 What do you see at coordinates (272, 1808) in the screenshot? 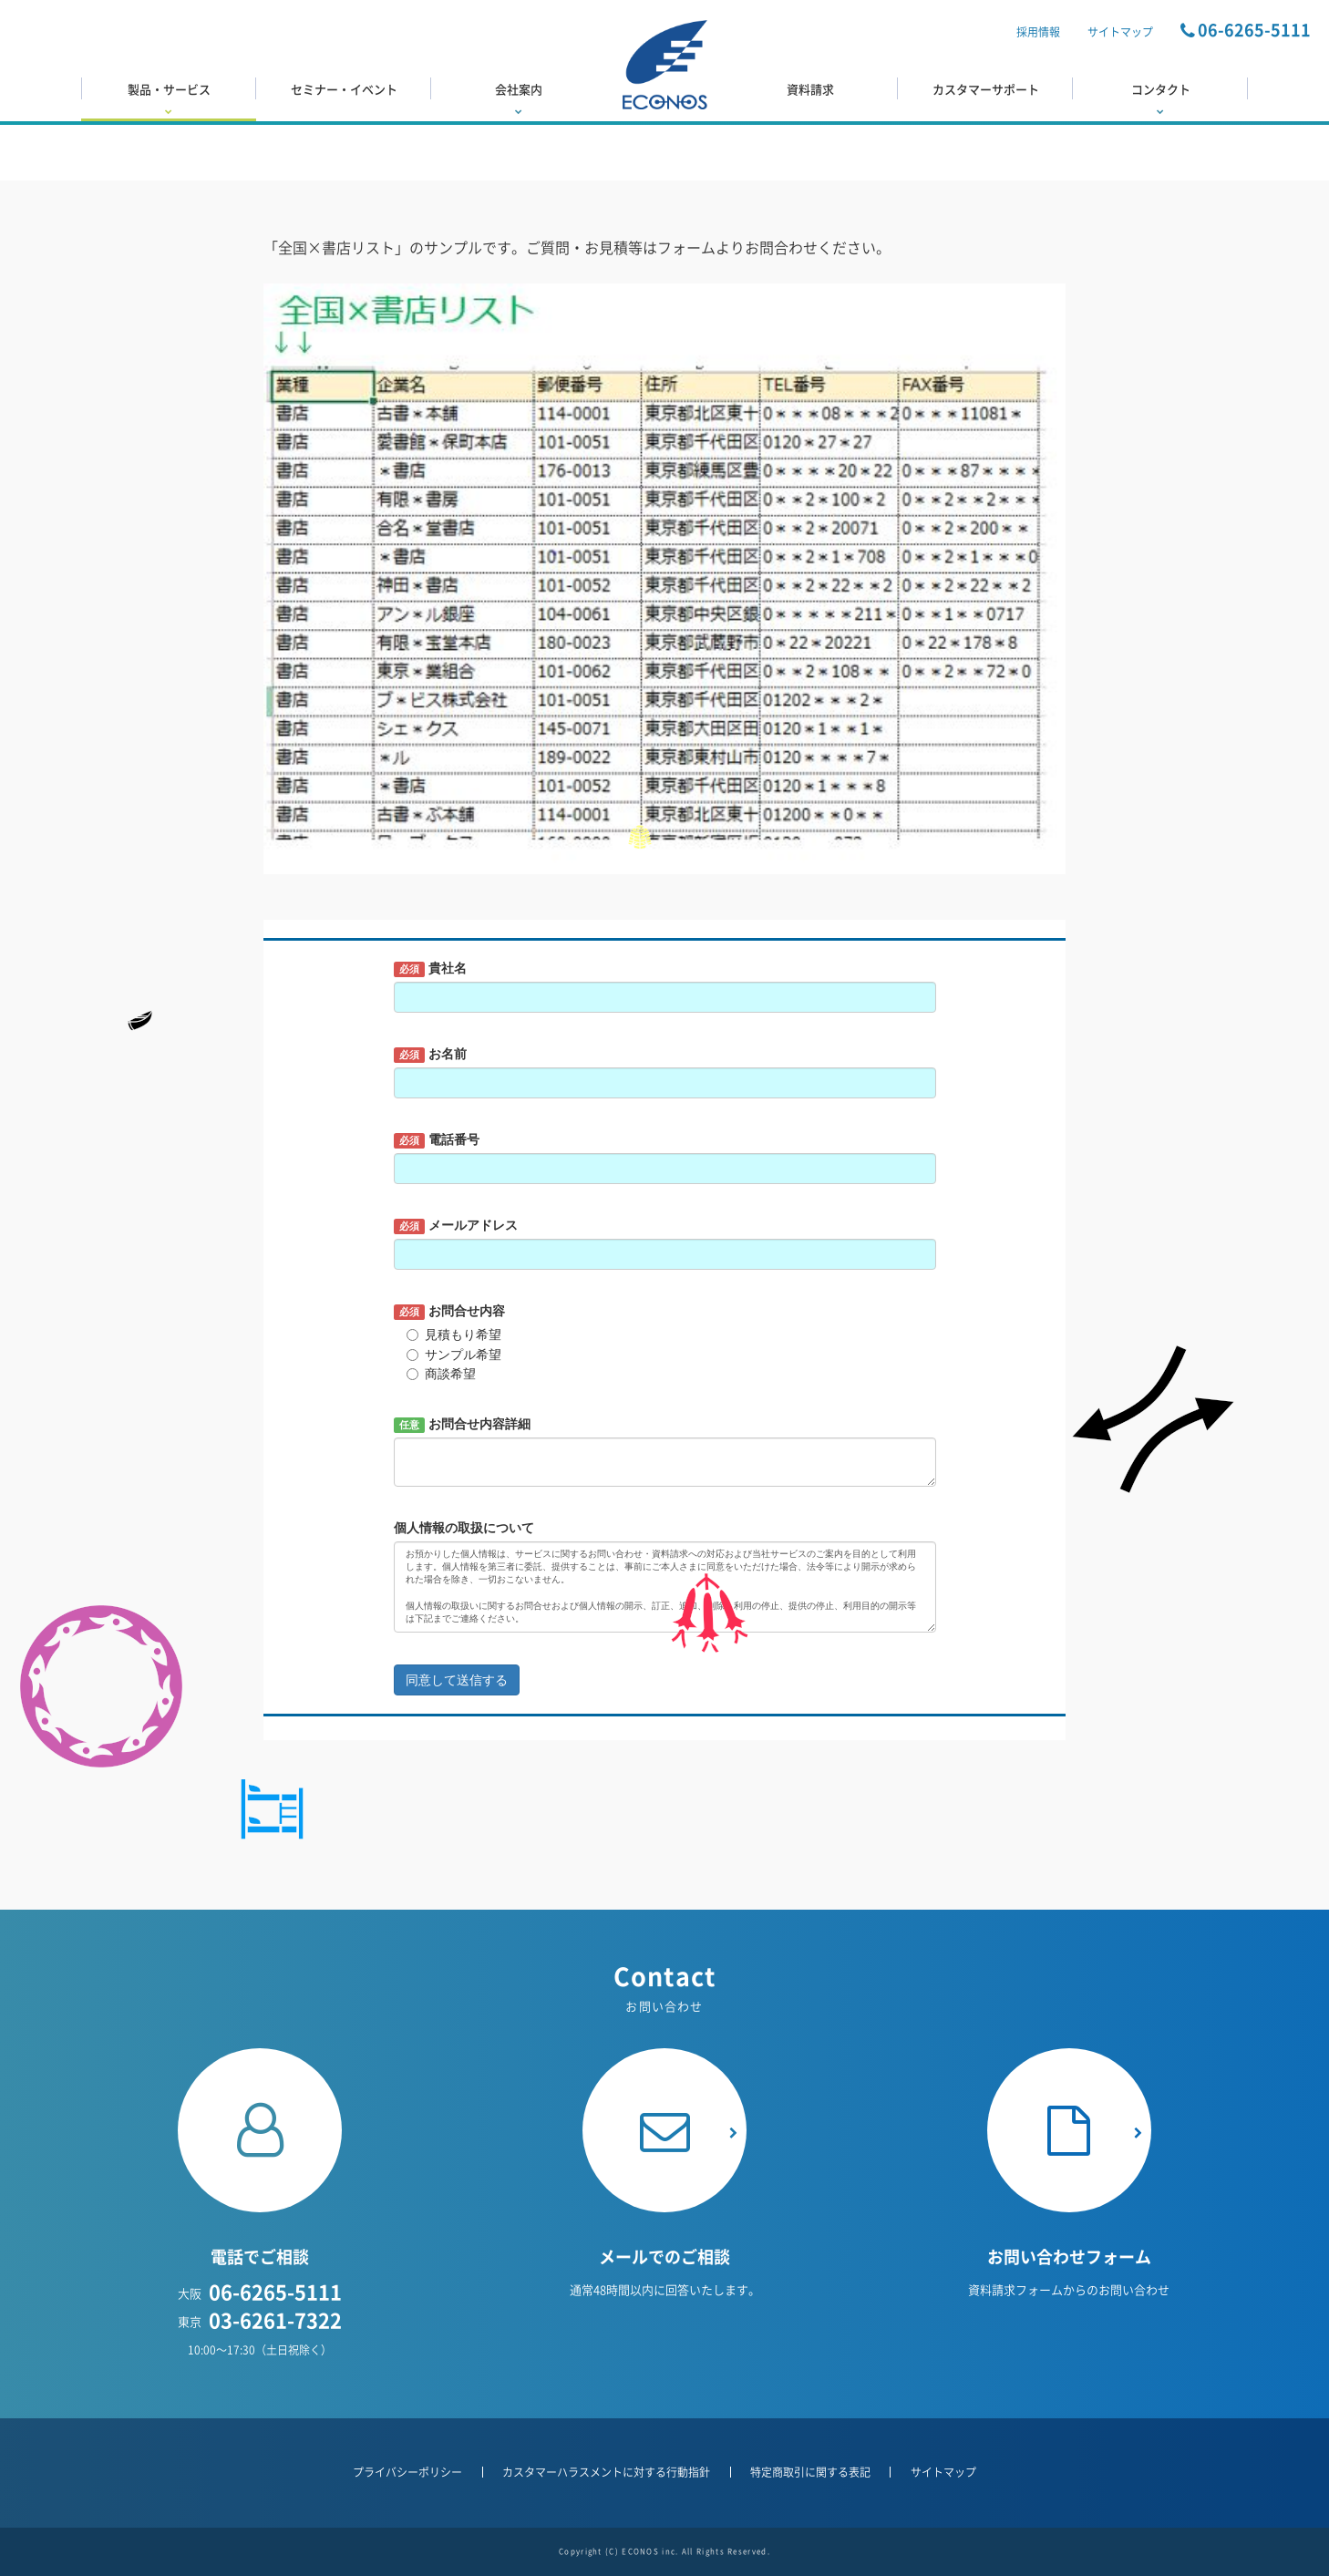
I see `view shared room or dormitory accommodations` at bounding box center [272, 1808].